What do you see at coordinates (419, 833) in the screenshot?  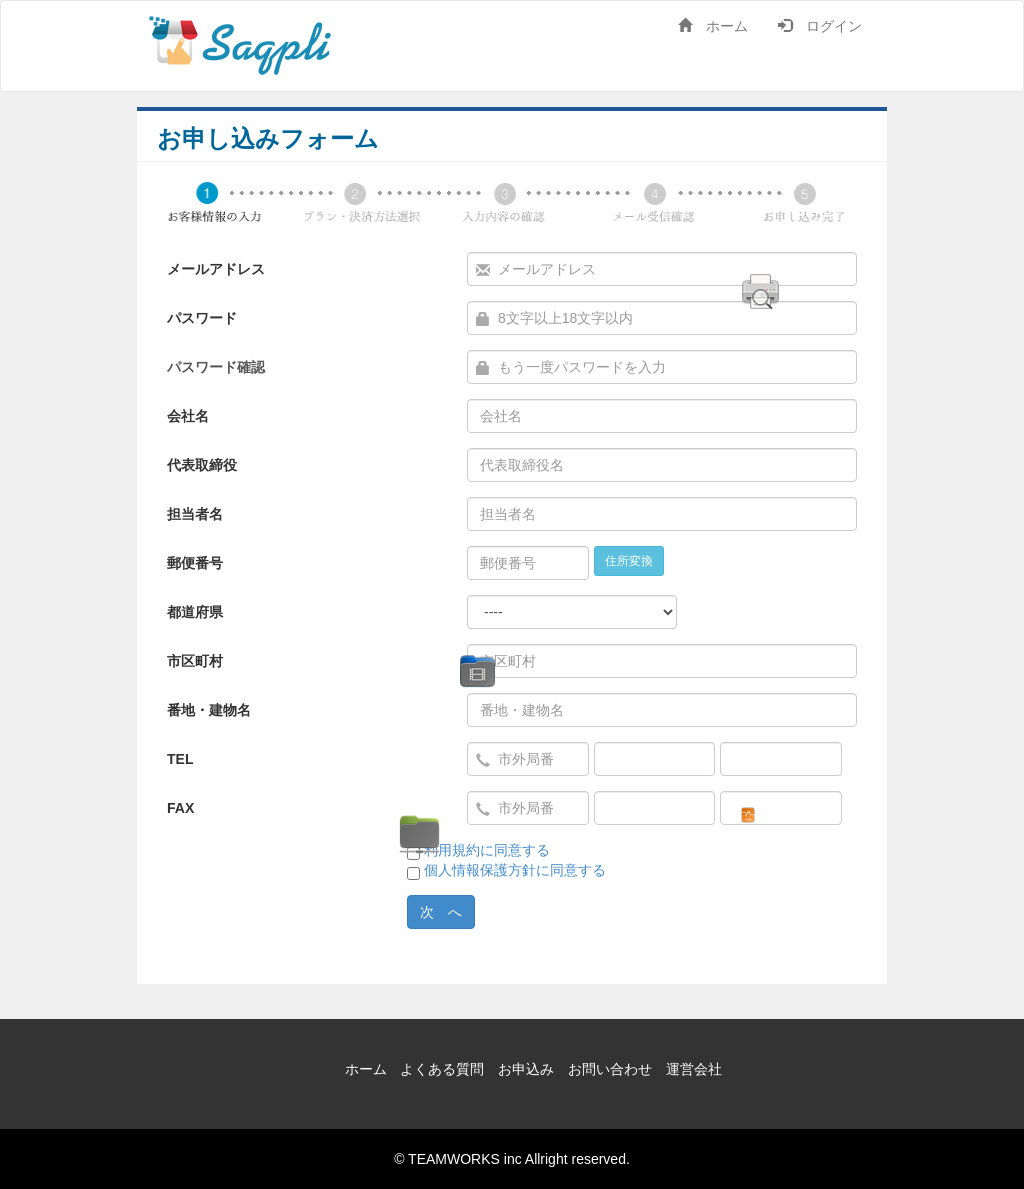 I see `access files stored on a remote server` at bounding box center [419, 833].